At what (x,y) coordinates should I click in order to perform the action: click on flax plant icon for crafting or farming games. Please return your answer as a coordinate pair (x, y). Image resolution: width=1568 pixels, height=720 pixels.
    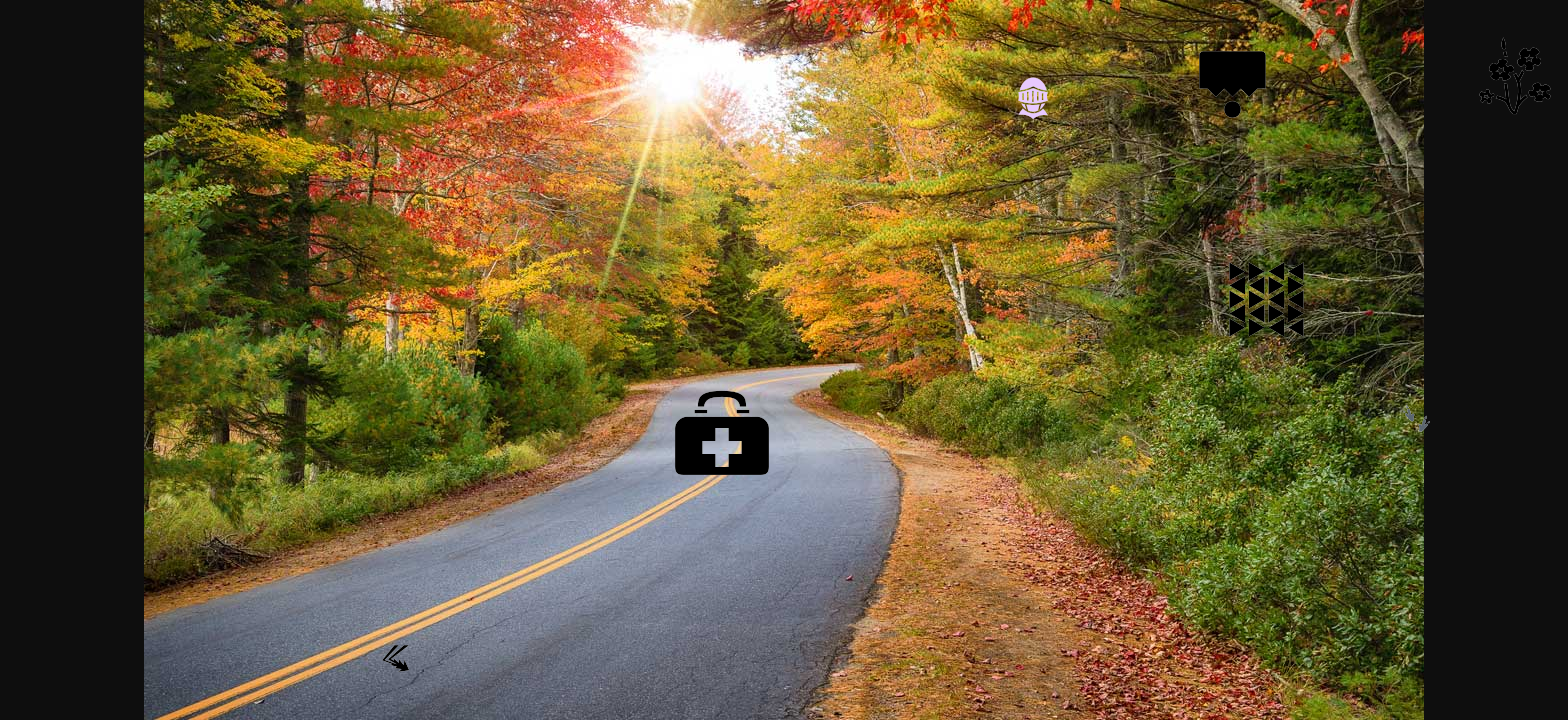
    Looking at the image, I should click on (1515, 75).